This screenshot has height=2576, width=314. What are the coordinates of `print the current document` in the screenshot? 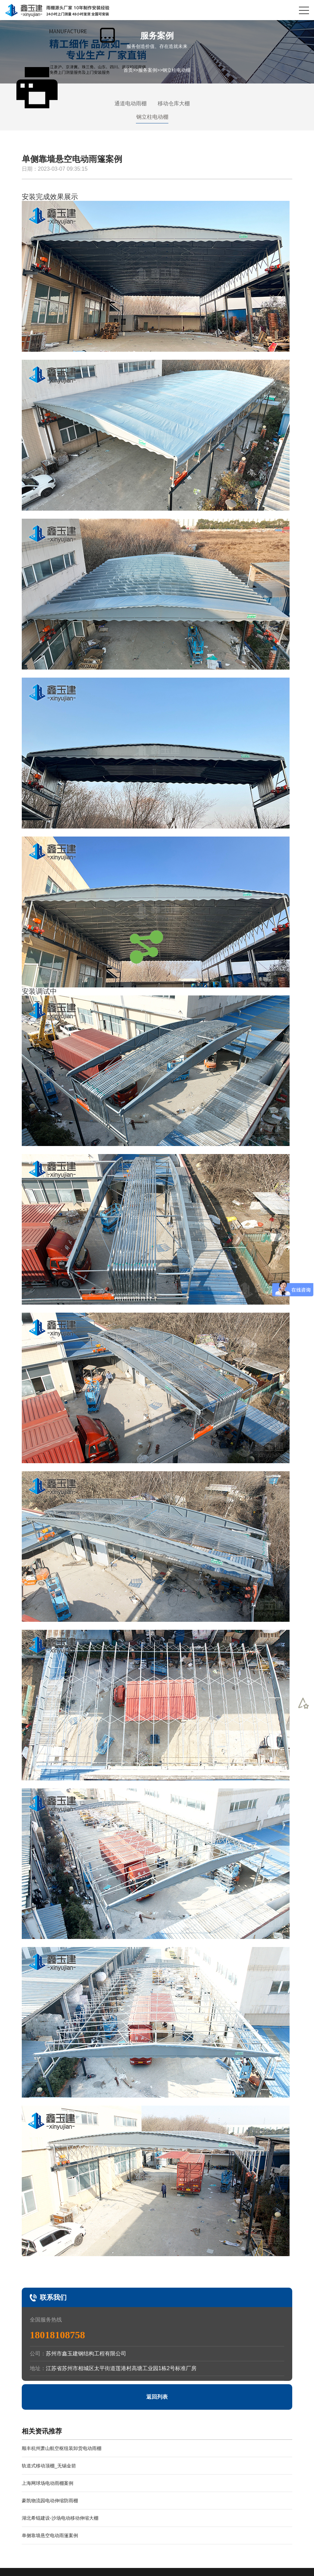 It's located at (37, 88).